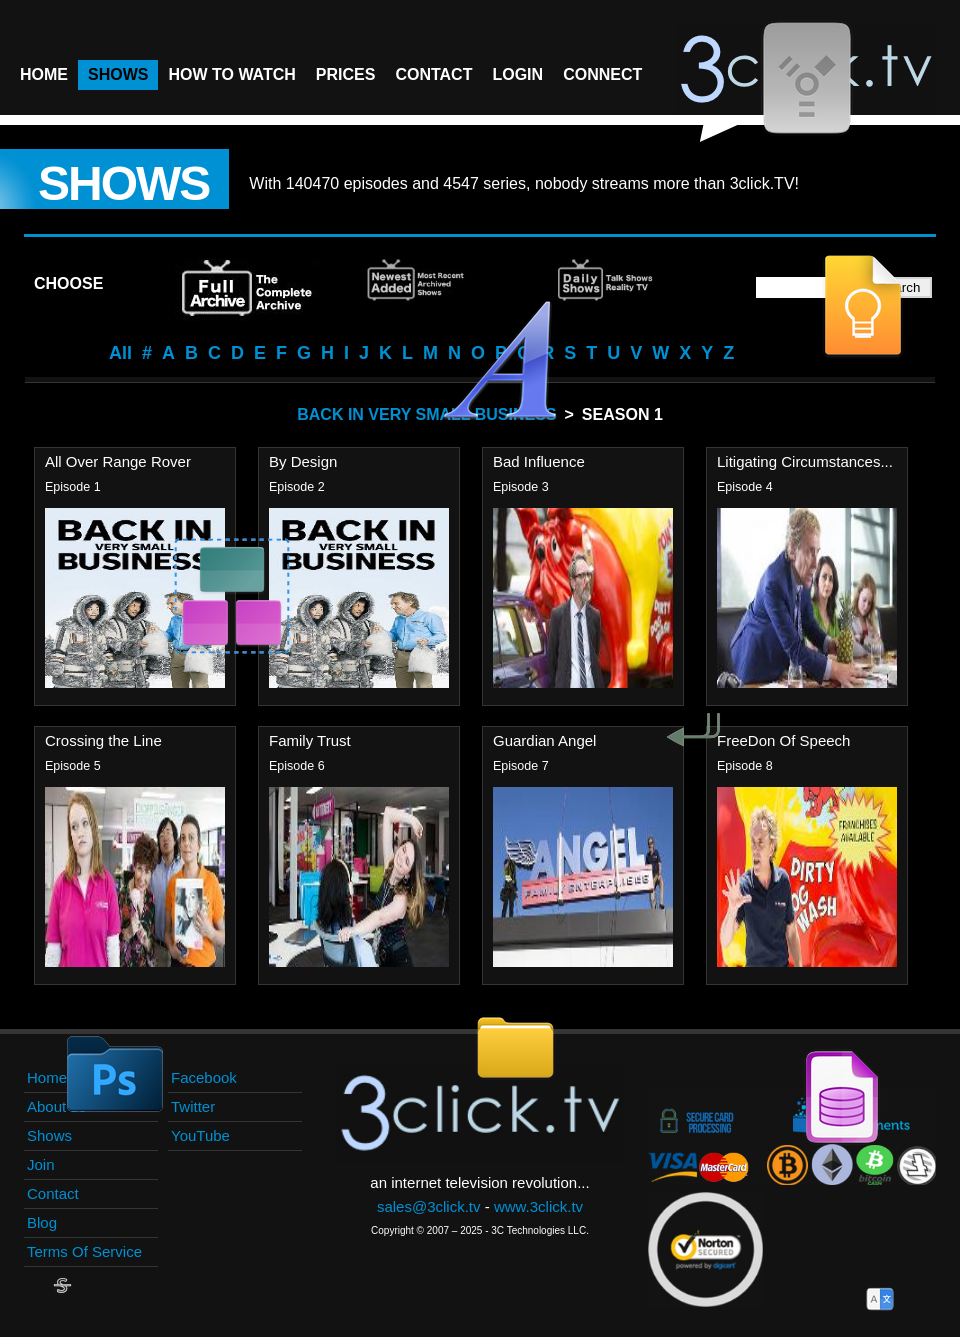 Image resolution: width=960 pixels, height=1337 pixels. Describe the element at coordinates (232, 596) in the screenshot. I see `select all items in the current view` at that location.